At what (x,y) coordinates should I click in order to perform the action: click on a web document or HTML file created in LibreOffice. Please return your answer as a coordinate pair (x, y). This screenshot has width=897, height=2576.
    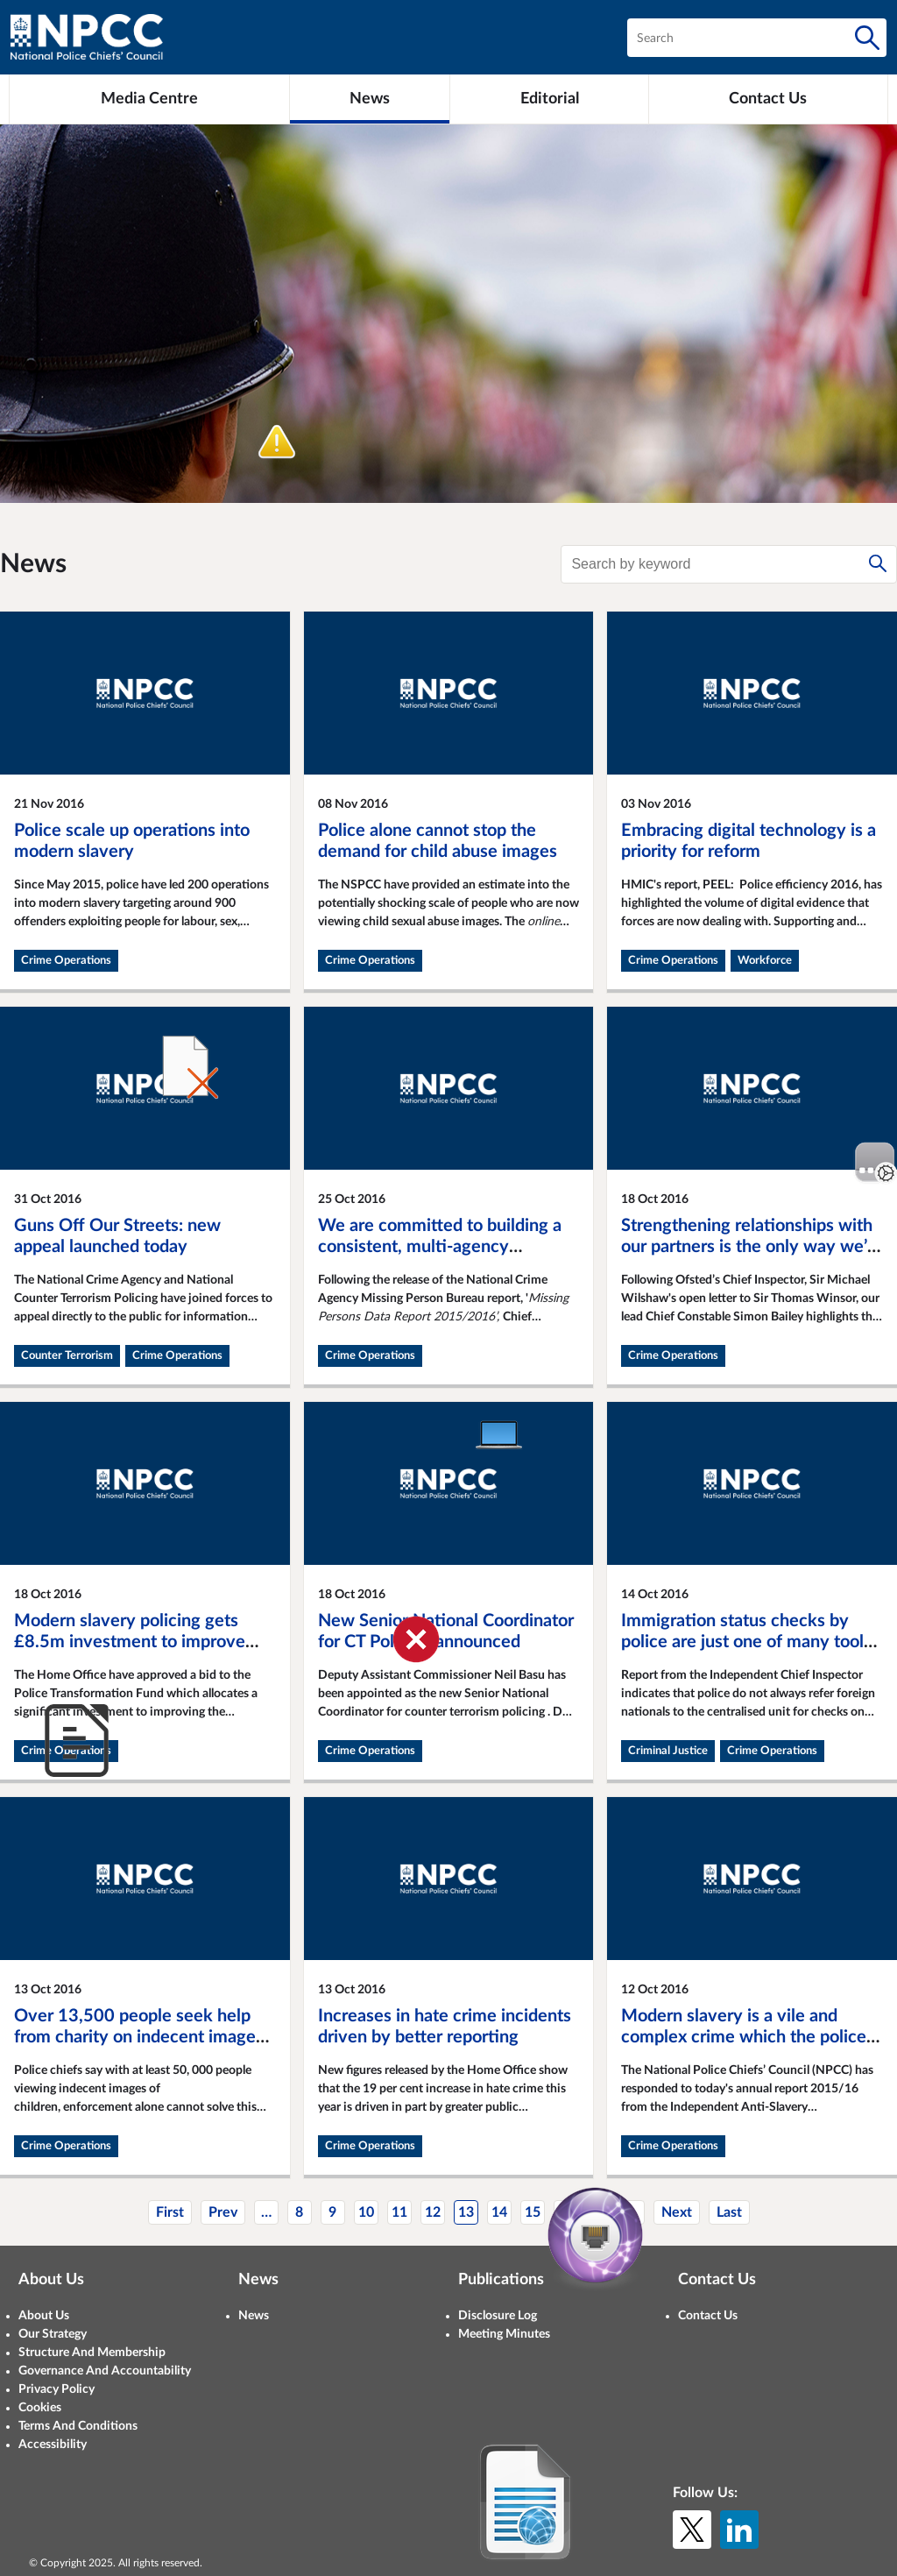
    Looking at the image, I should click on (525, 2502).